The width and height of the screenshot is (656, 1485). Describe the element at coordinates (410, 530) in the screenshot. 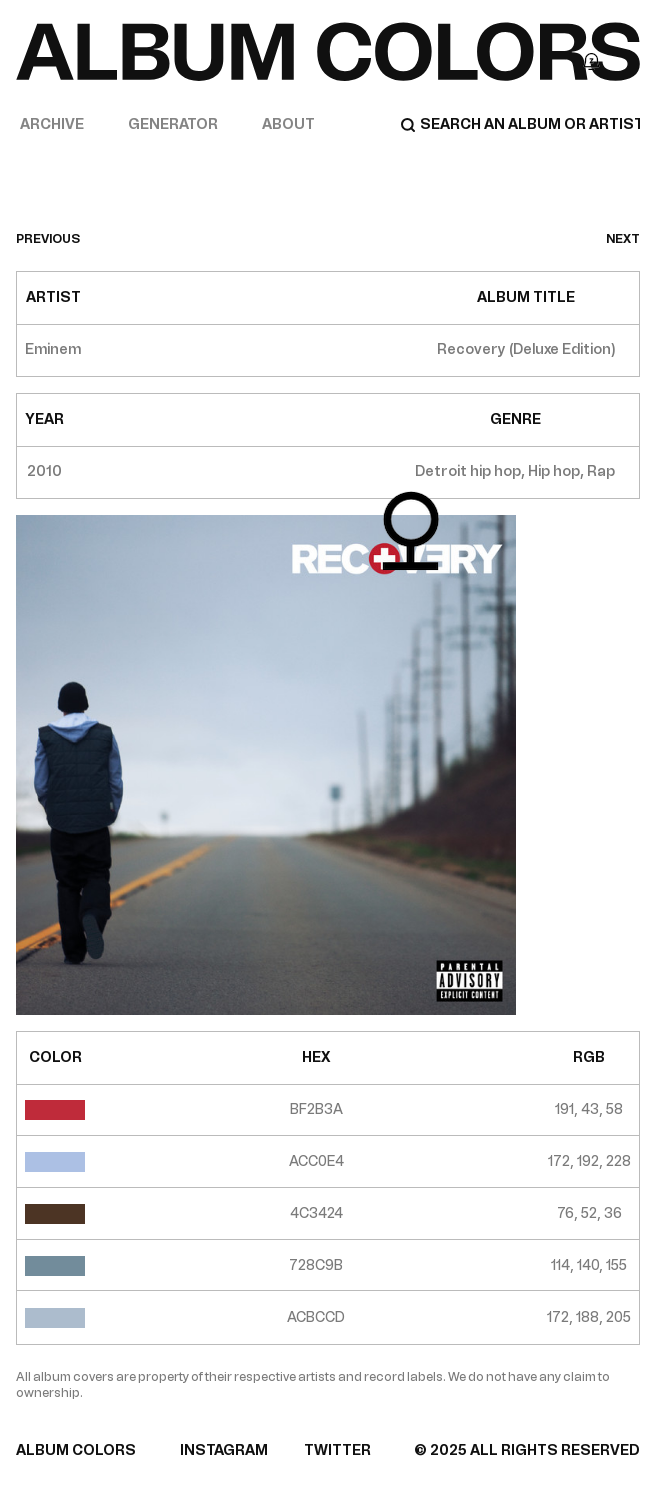

I see `view nature or outdoor-related content` at that location.